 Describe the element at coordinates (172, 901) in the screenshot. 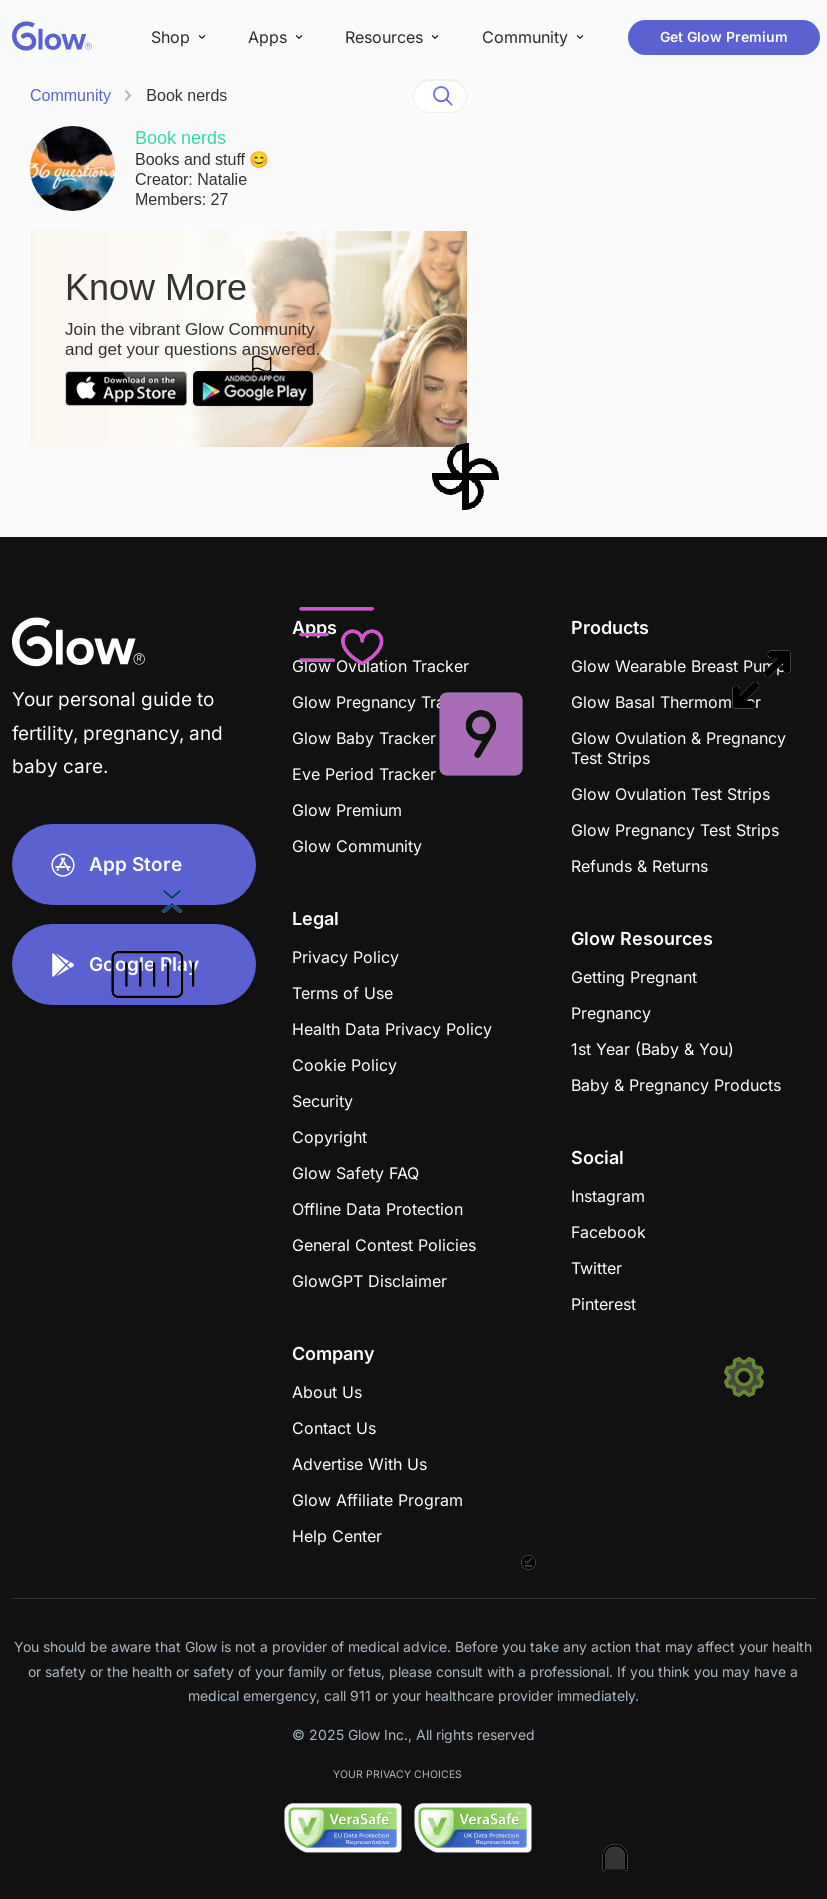

I see `collapse an expanded section or panel` at that location.